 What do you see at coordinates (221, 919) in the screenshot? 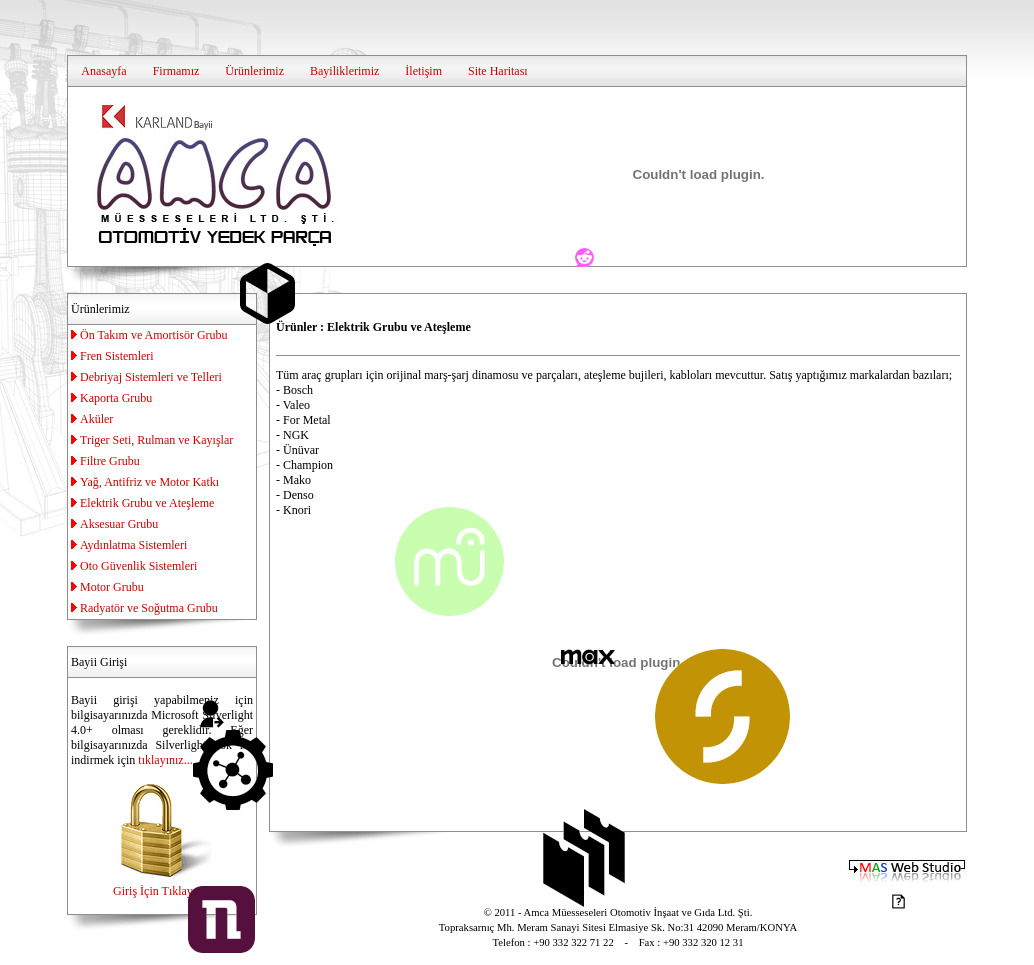
I see `netcup web hosting service logo` at bounding box center [221, 919].